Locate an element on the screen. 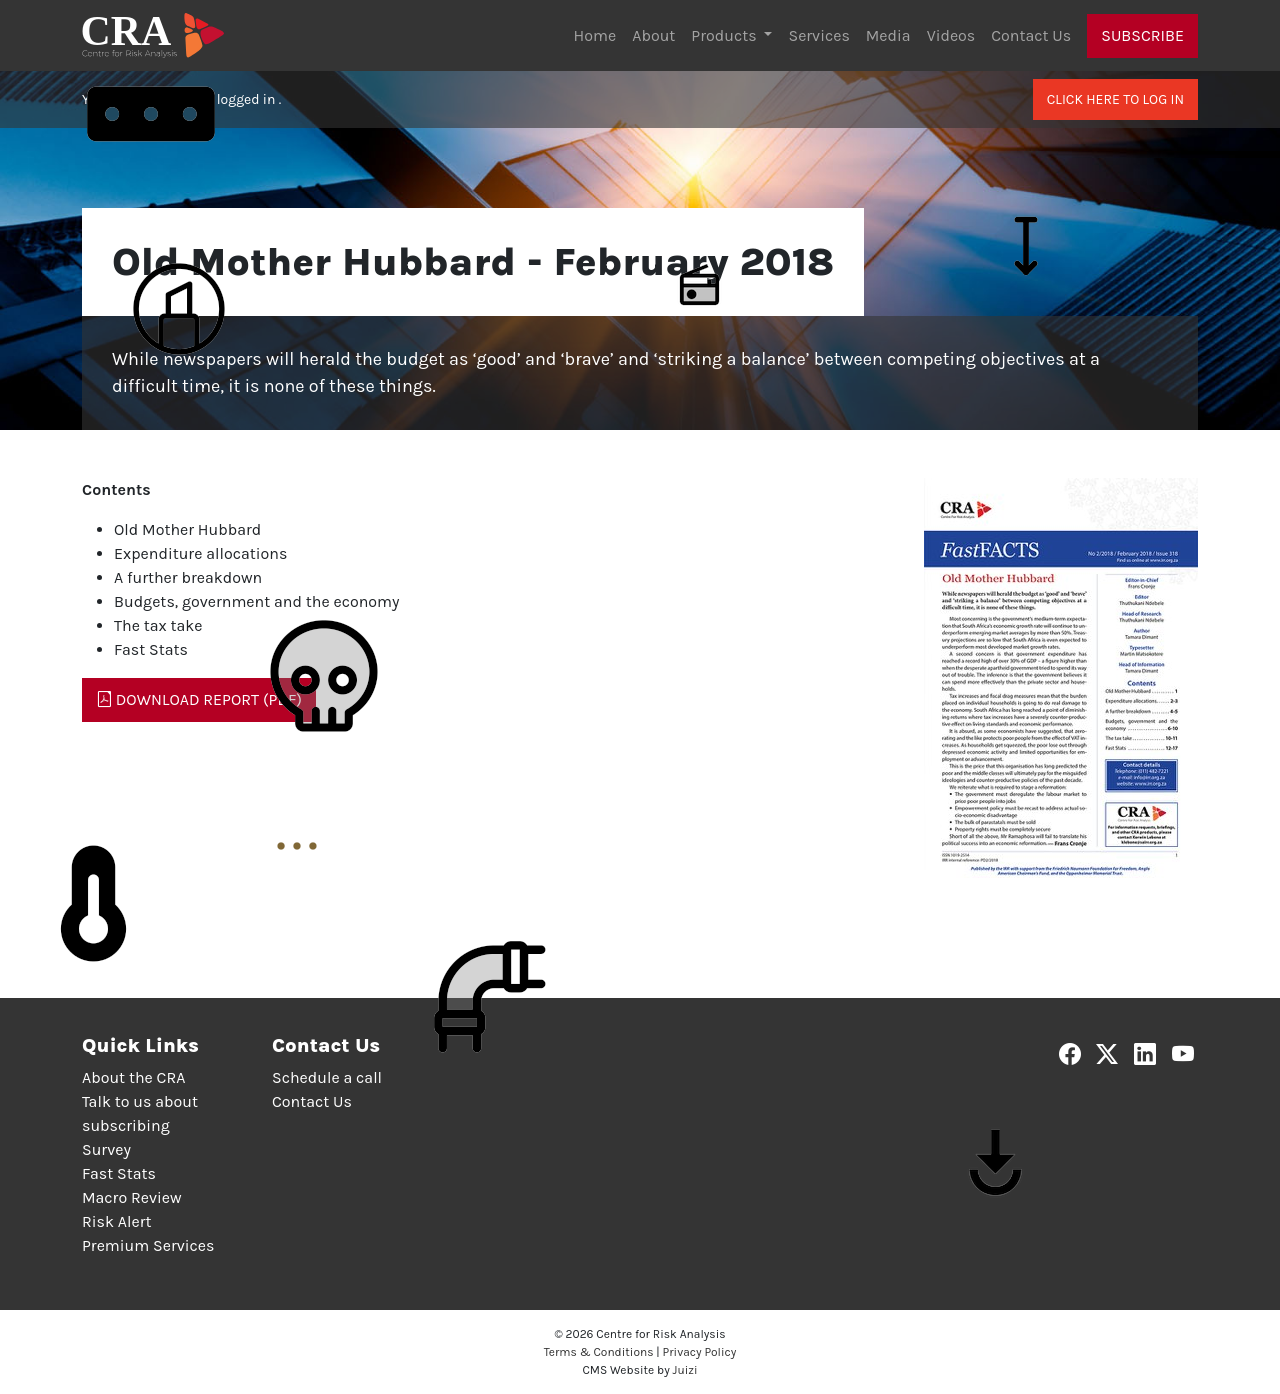 Image resolution: width=1280 pixels, height=1394 pixels. activate highlighter tool is located at coordinates (179, 309).